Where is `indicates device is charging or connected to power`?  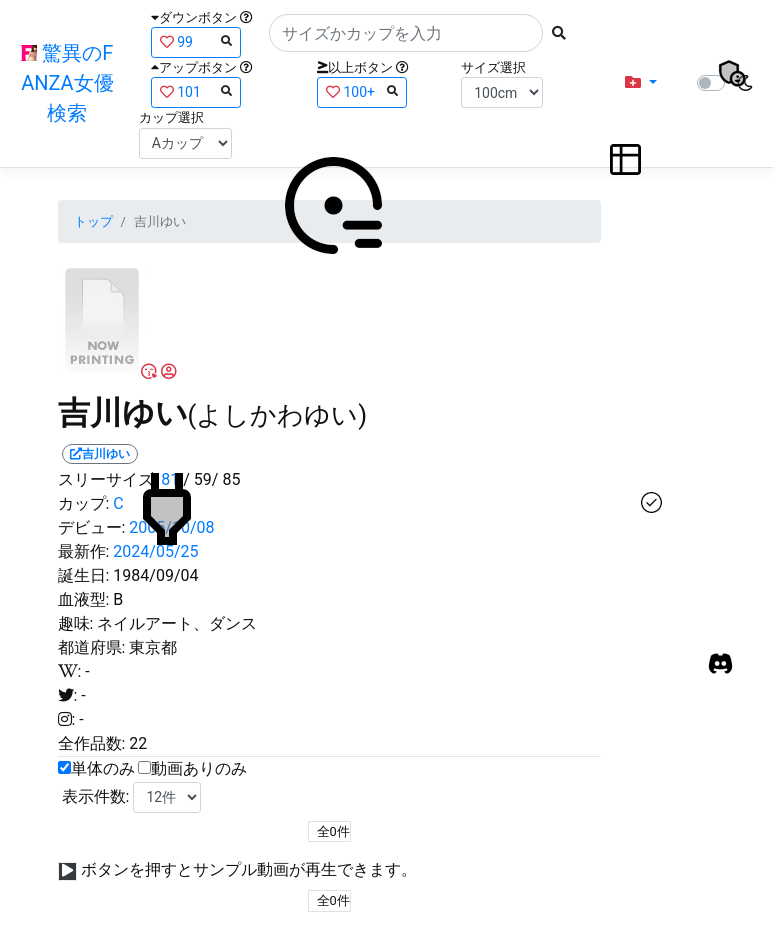 indicates device is charging or connected to power is located at coordinates (167, 509).